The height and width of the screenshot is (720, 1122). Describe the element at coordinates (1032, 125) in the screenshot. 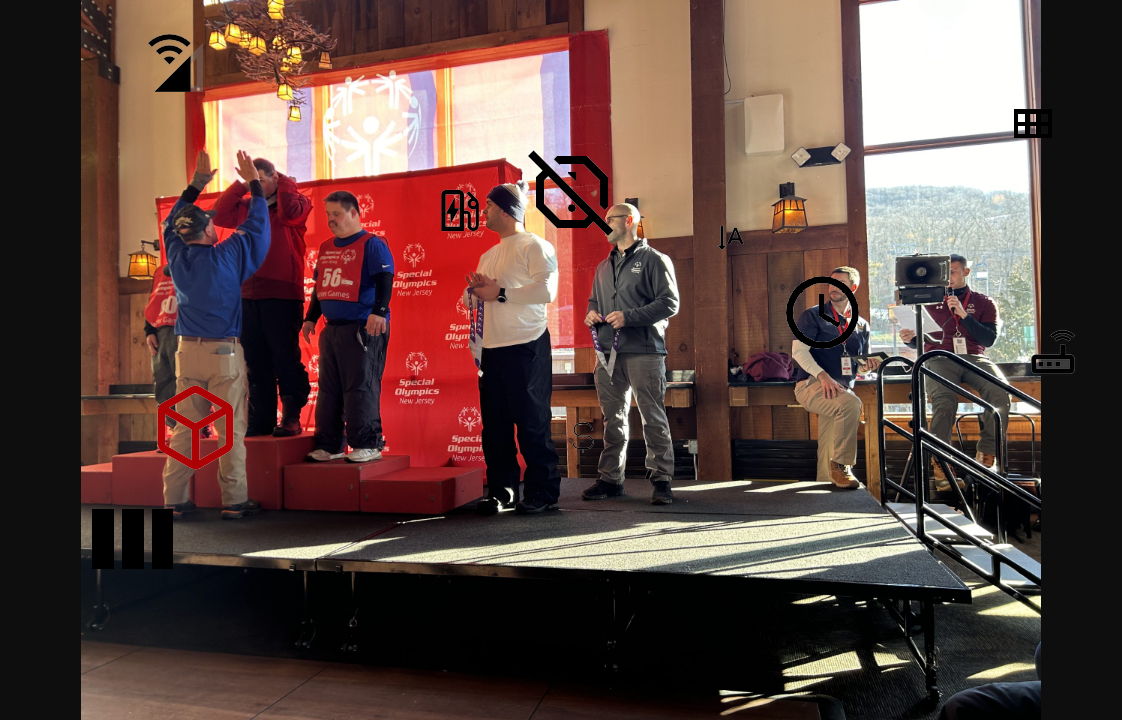

I see `switch to grid view` at that location.